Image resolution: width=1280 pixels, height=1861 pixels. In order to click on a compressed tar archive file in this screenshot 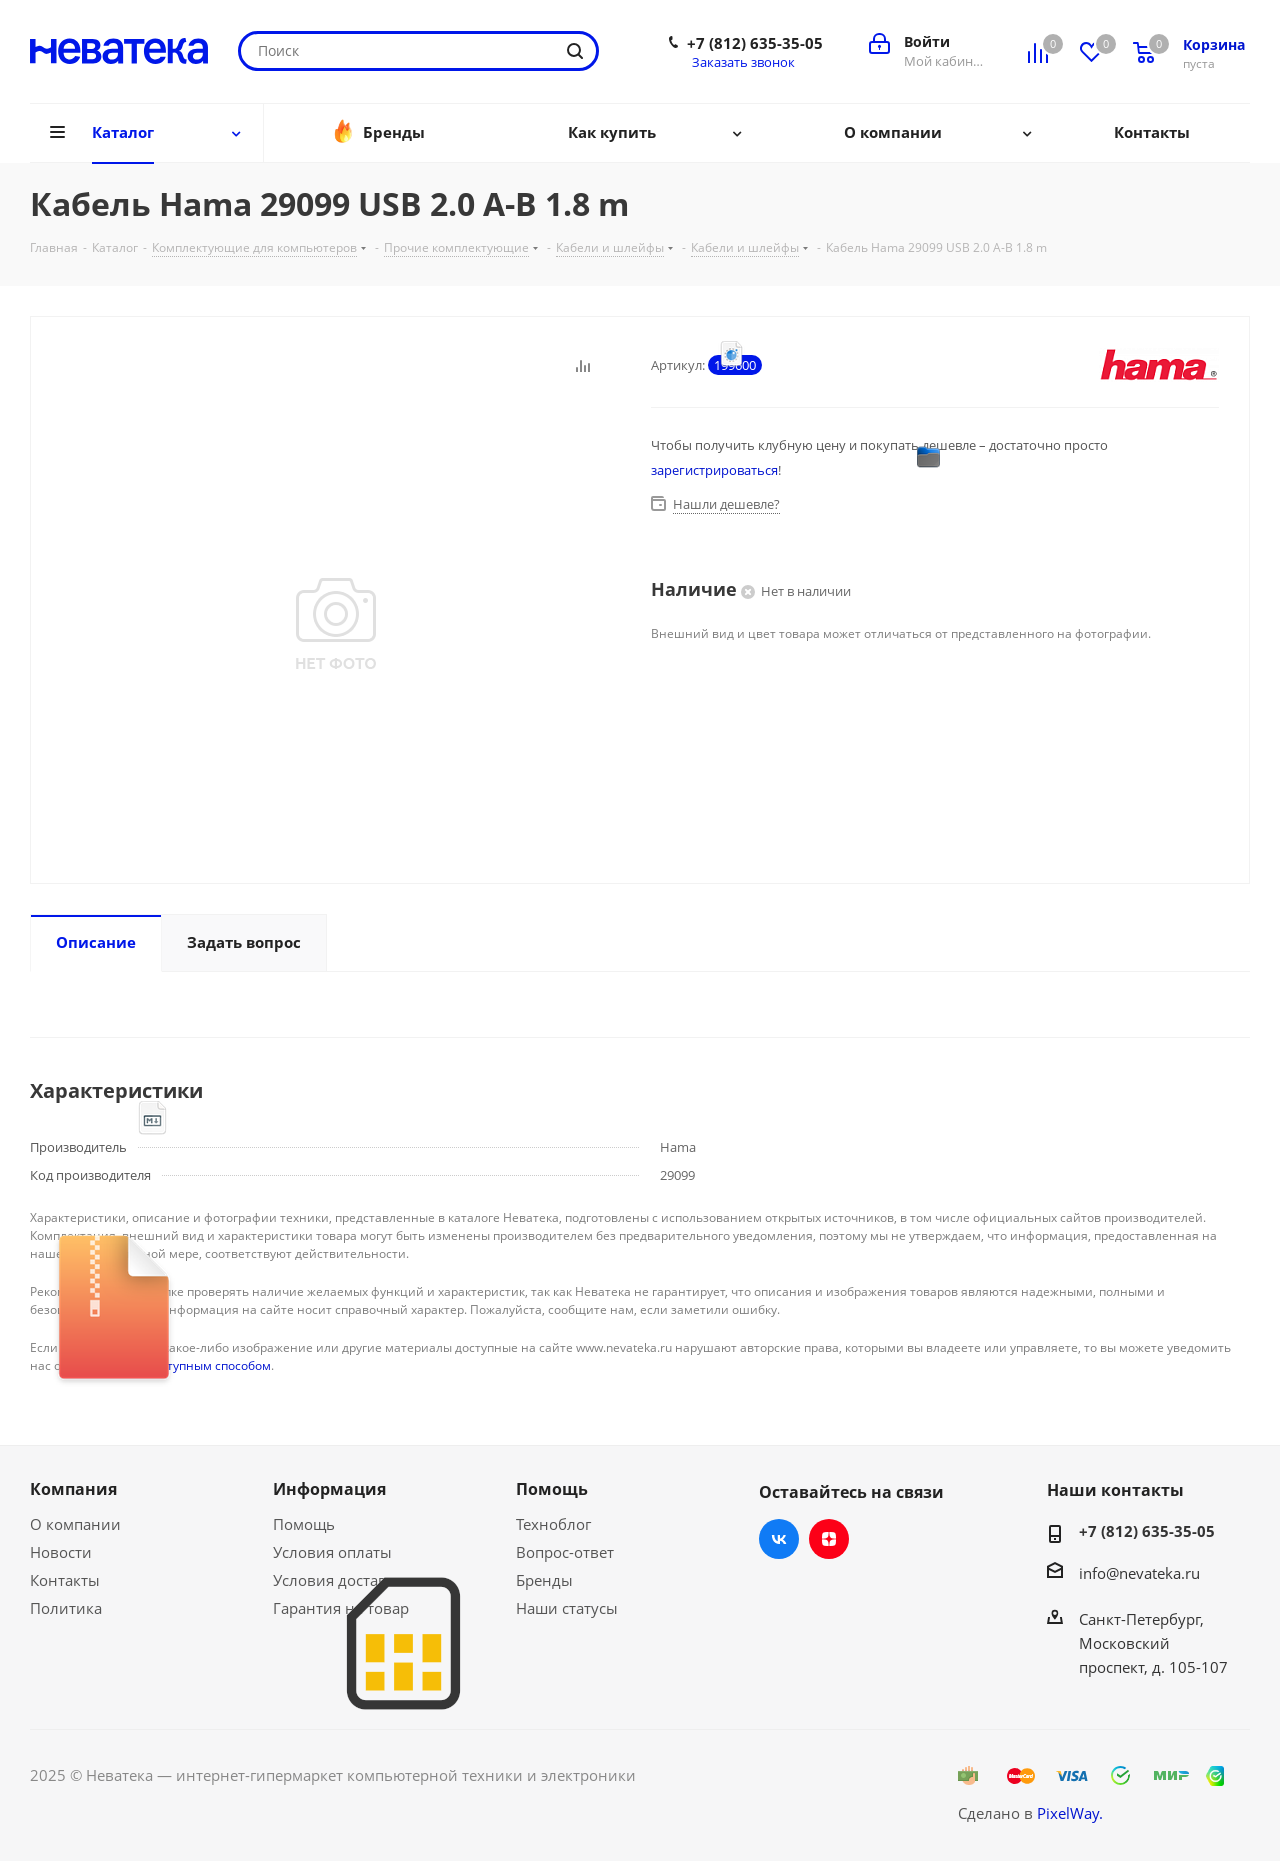, I will do `click(114, 1310)`.